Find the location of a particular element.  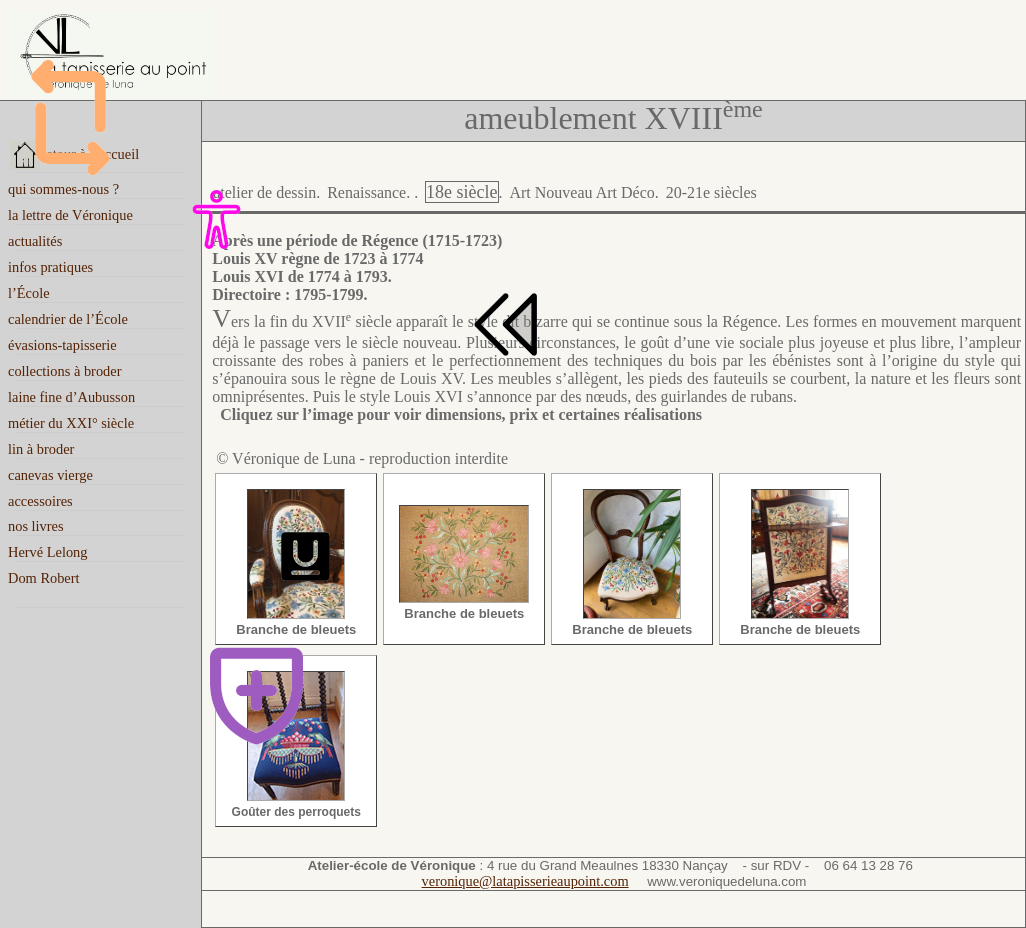

go back to the beginning is located at coordinates (508, 324).